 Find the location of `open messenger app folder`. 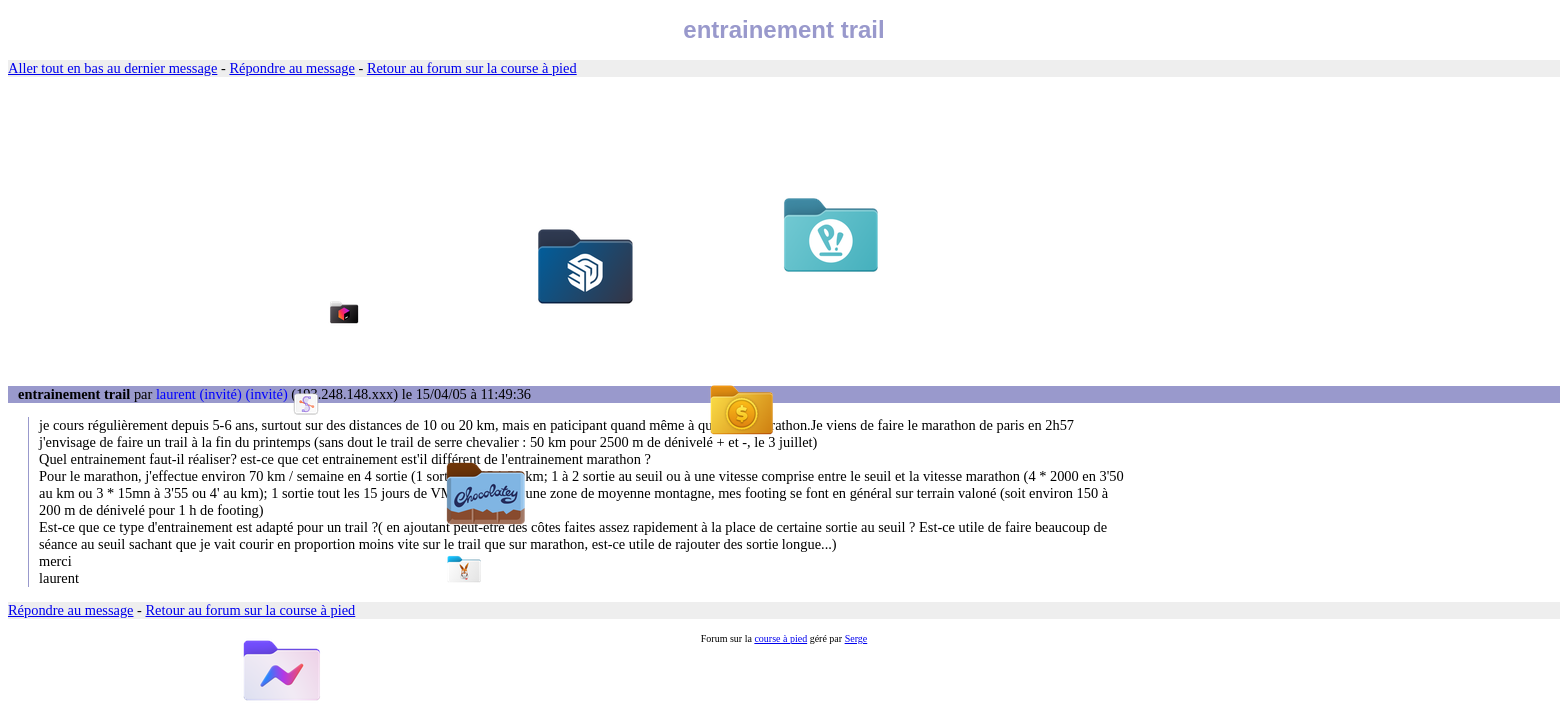

open messenger app folder is located at coordinates (281, 672).